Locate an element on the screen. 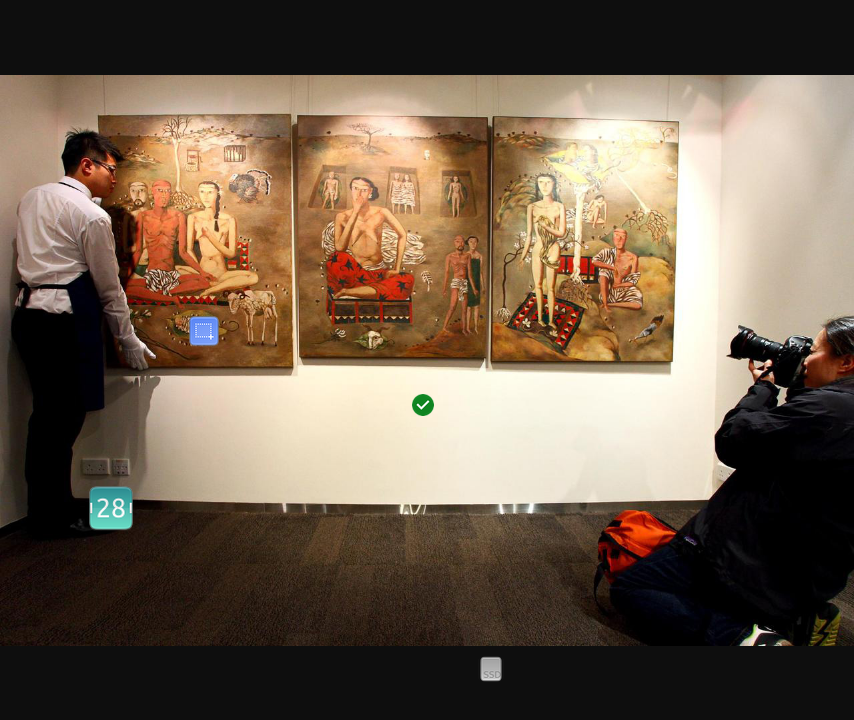 The width and height of the screenshot is (854, 720). open the office calendar app is located at coordinates (111, 508).